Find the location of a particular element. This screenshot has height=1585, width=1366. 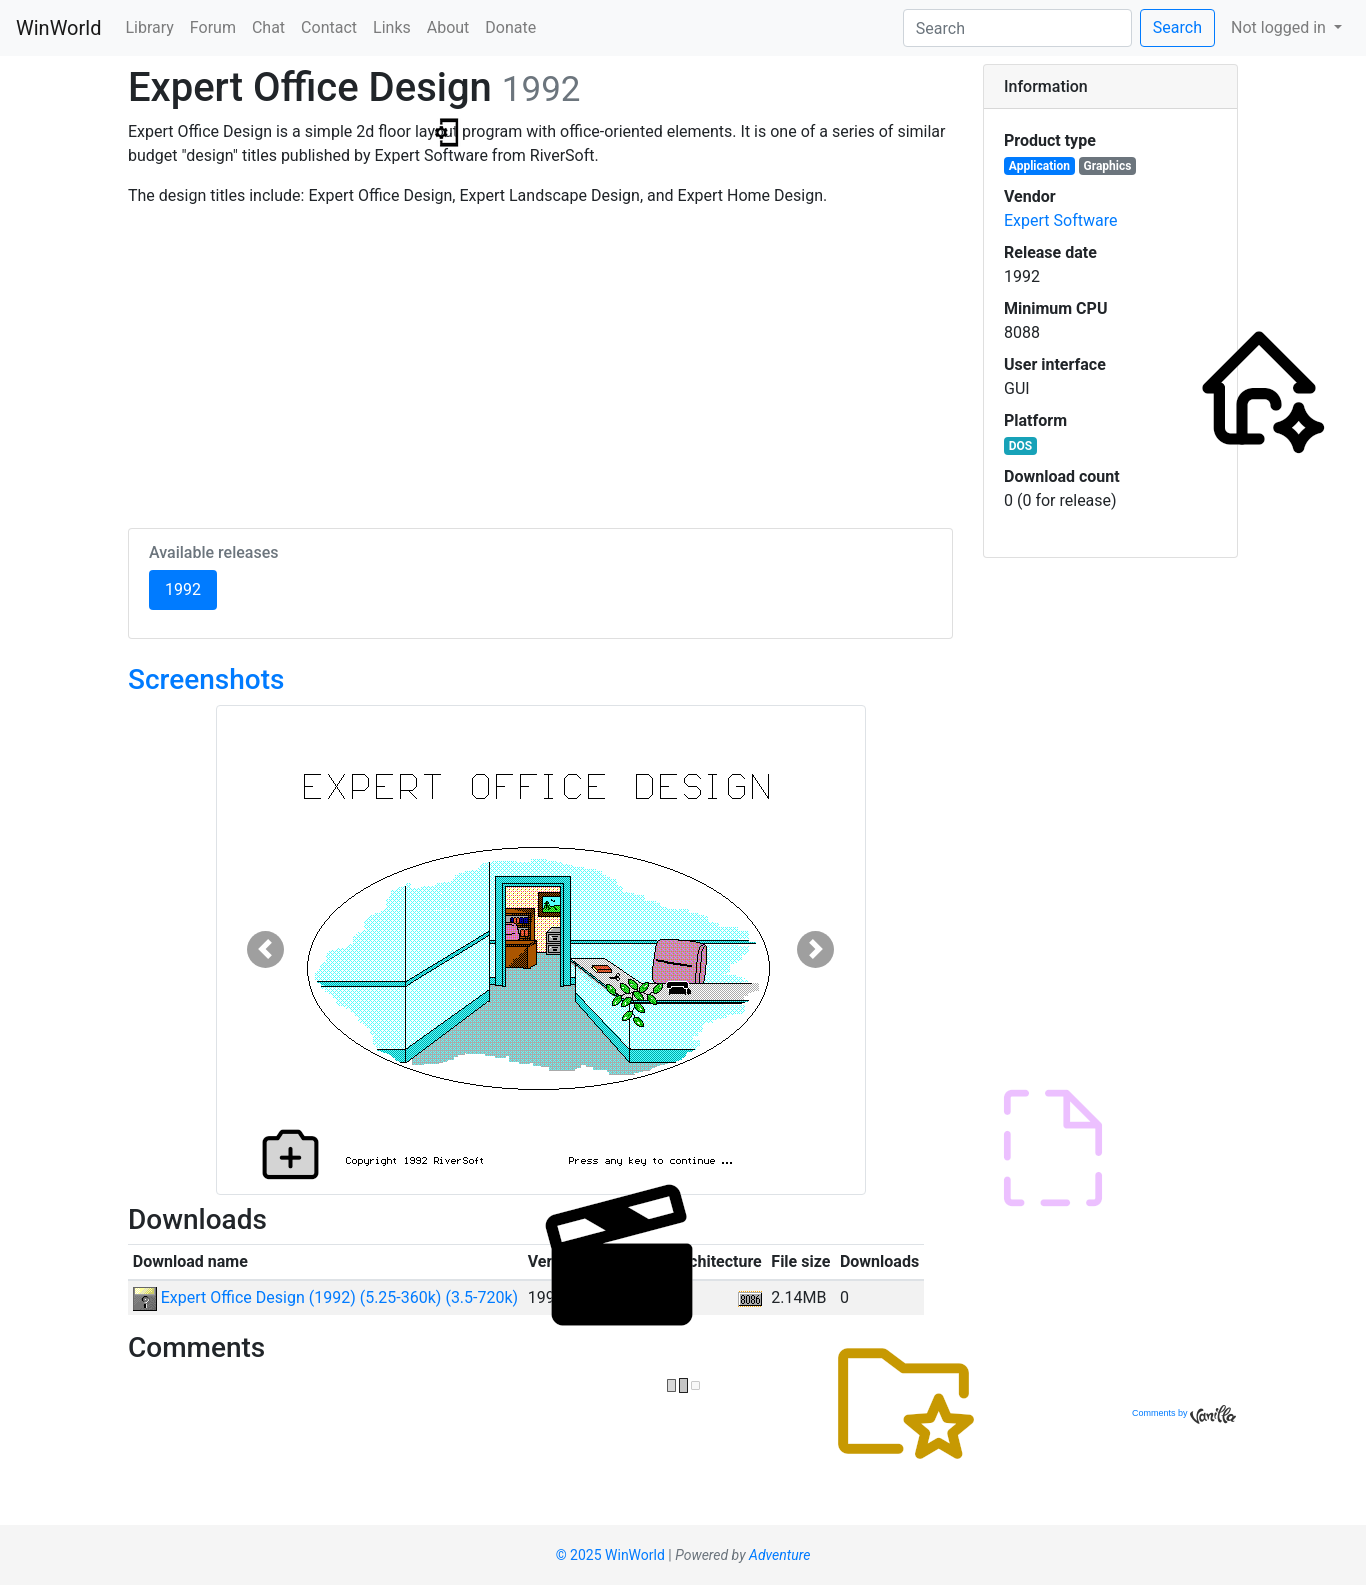

add a new photo is located at coordinates (290, 1155).